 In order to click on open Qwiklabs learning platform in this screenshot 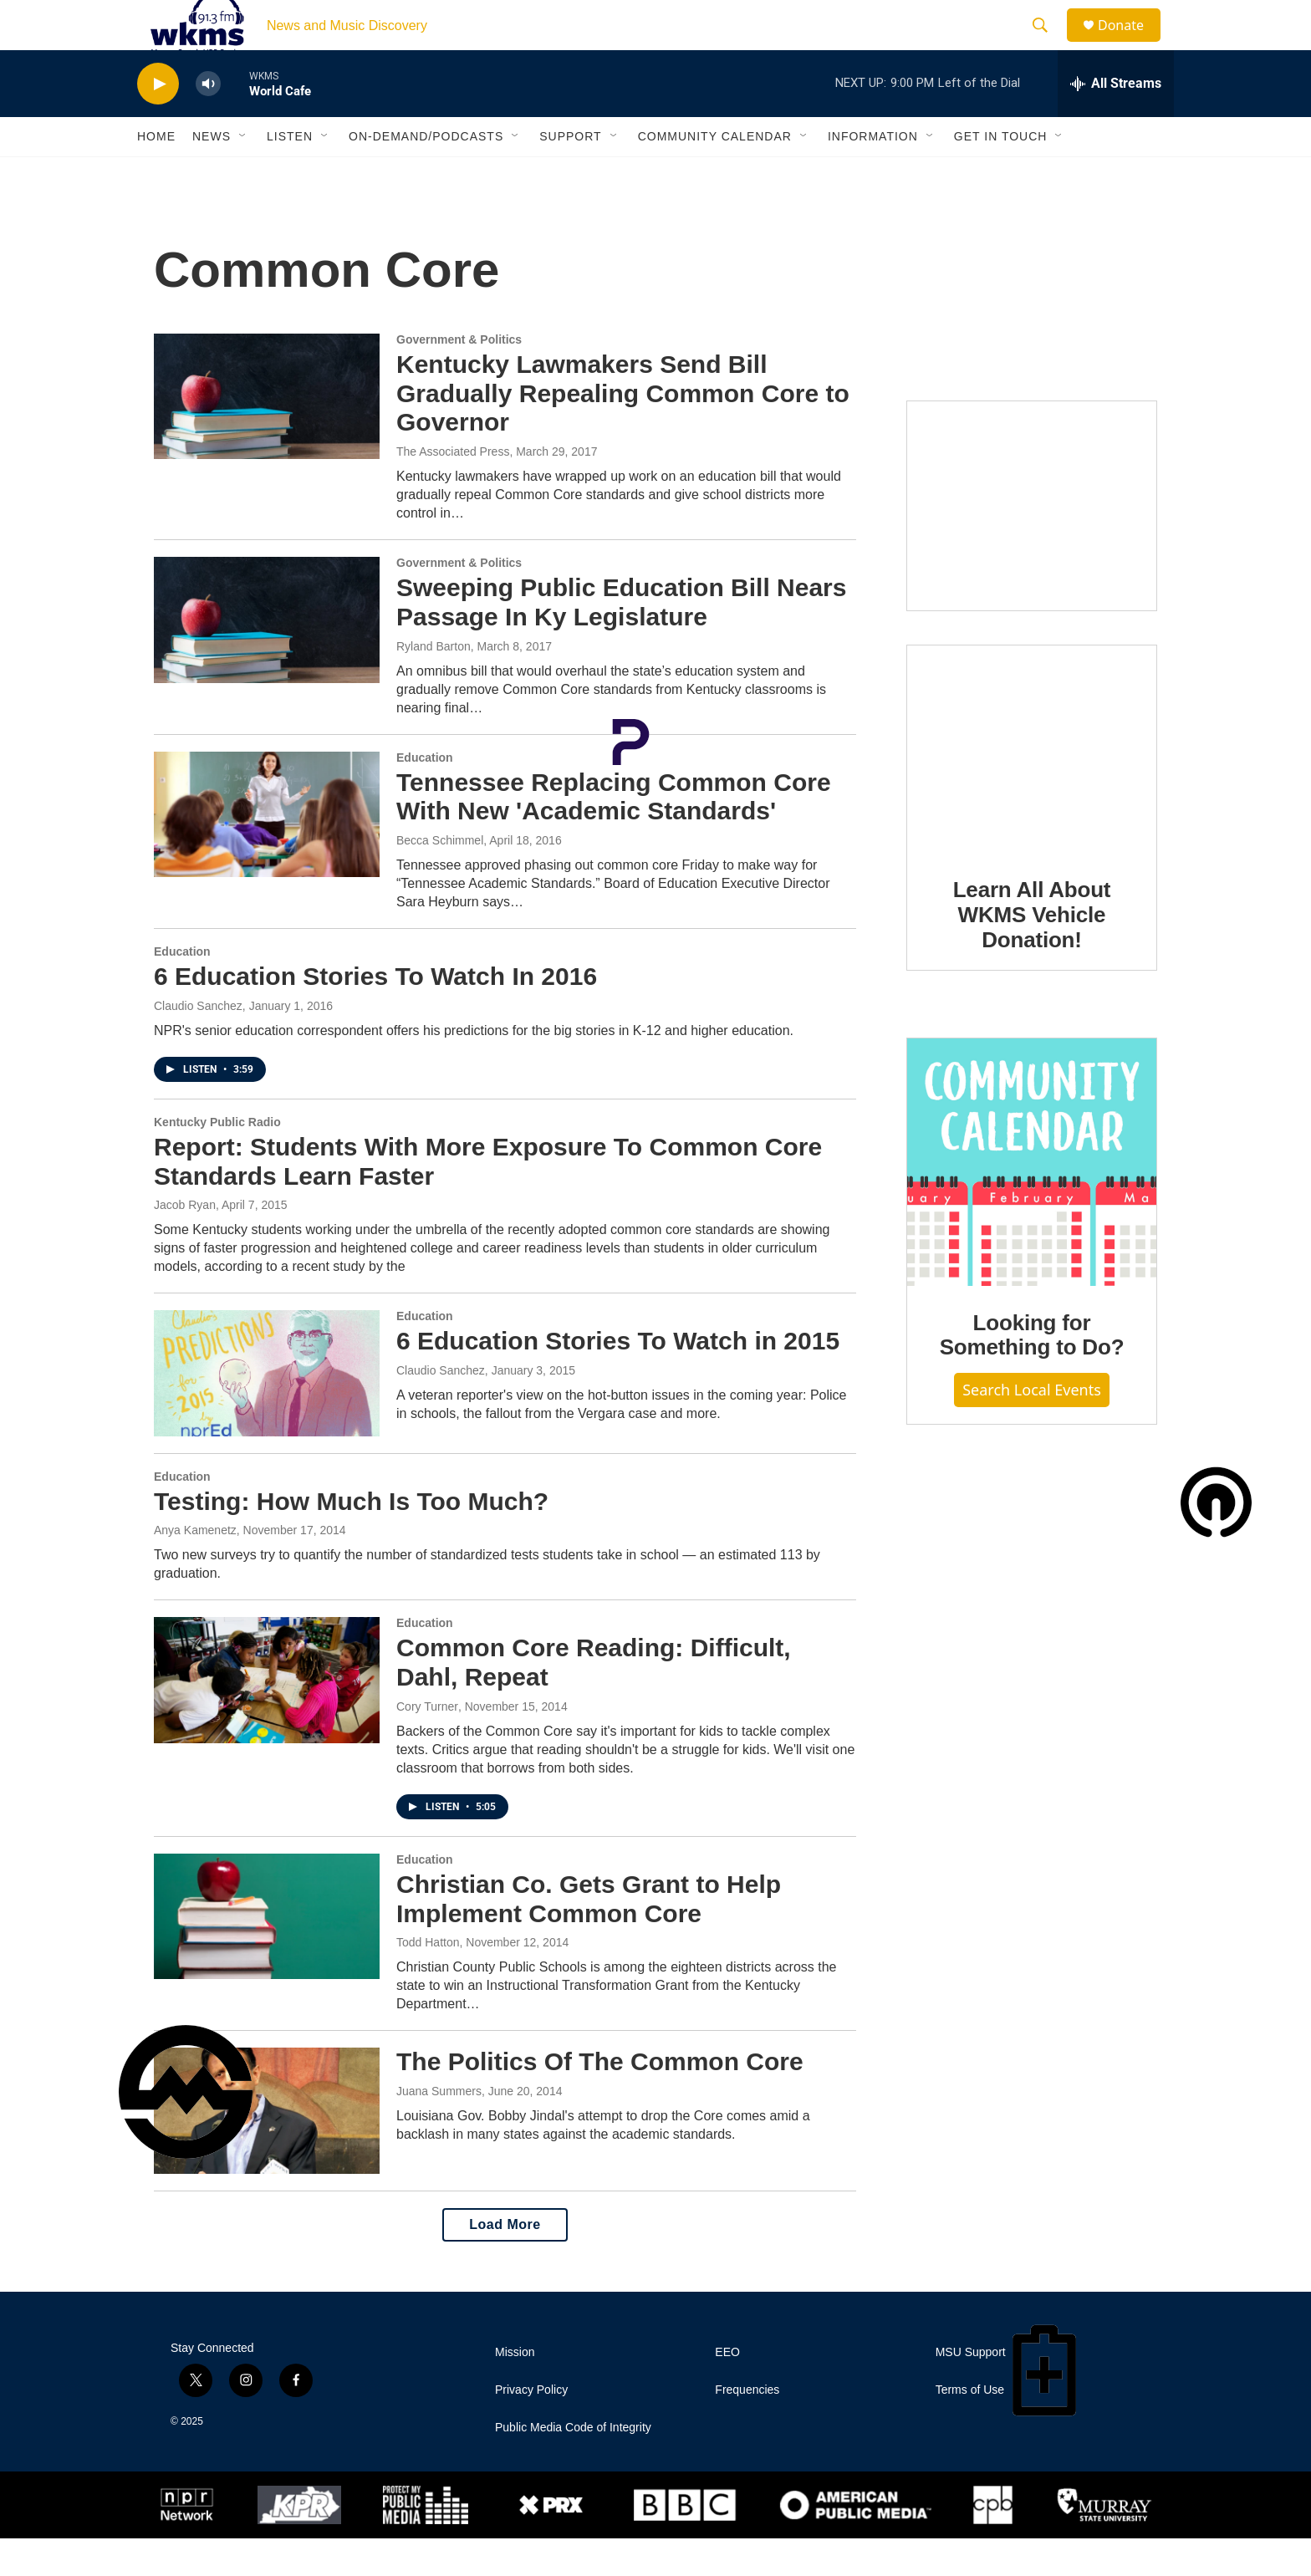, I will do `click(1216, 1502)`.